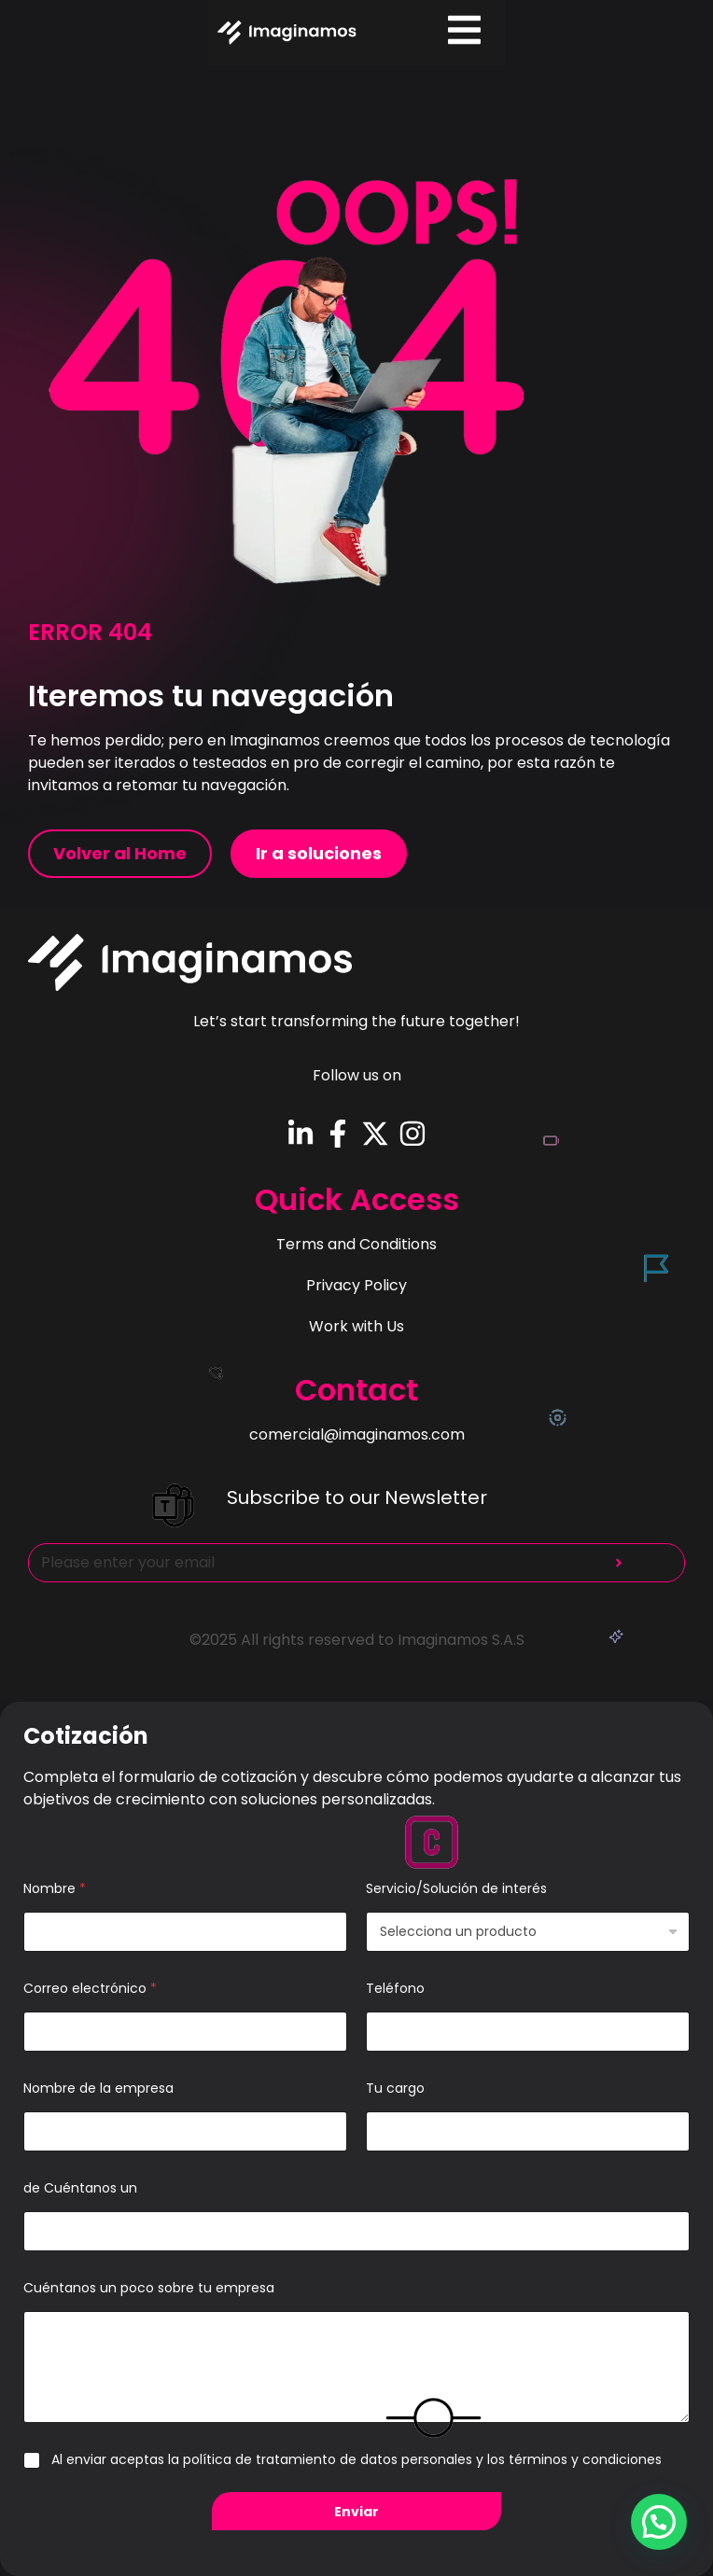  I want to click on save this location to favorites, so click(216, 1372).